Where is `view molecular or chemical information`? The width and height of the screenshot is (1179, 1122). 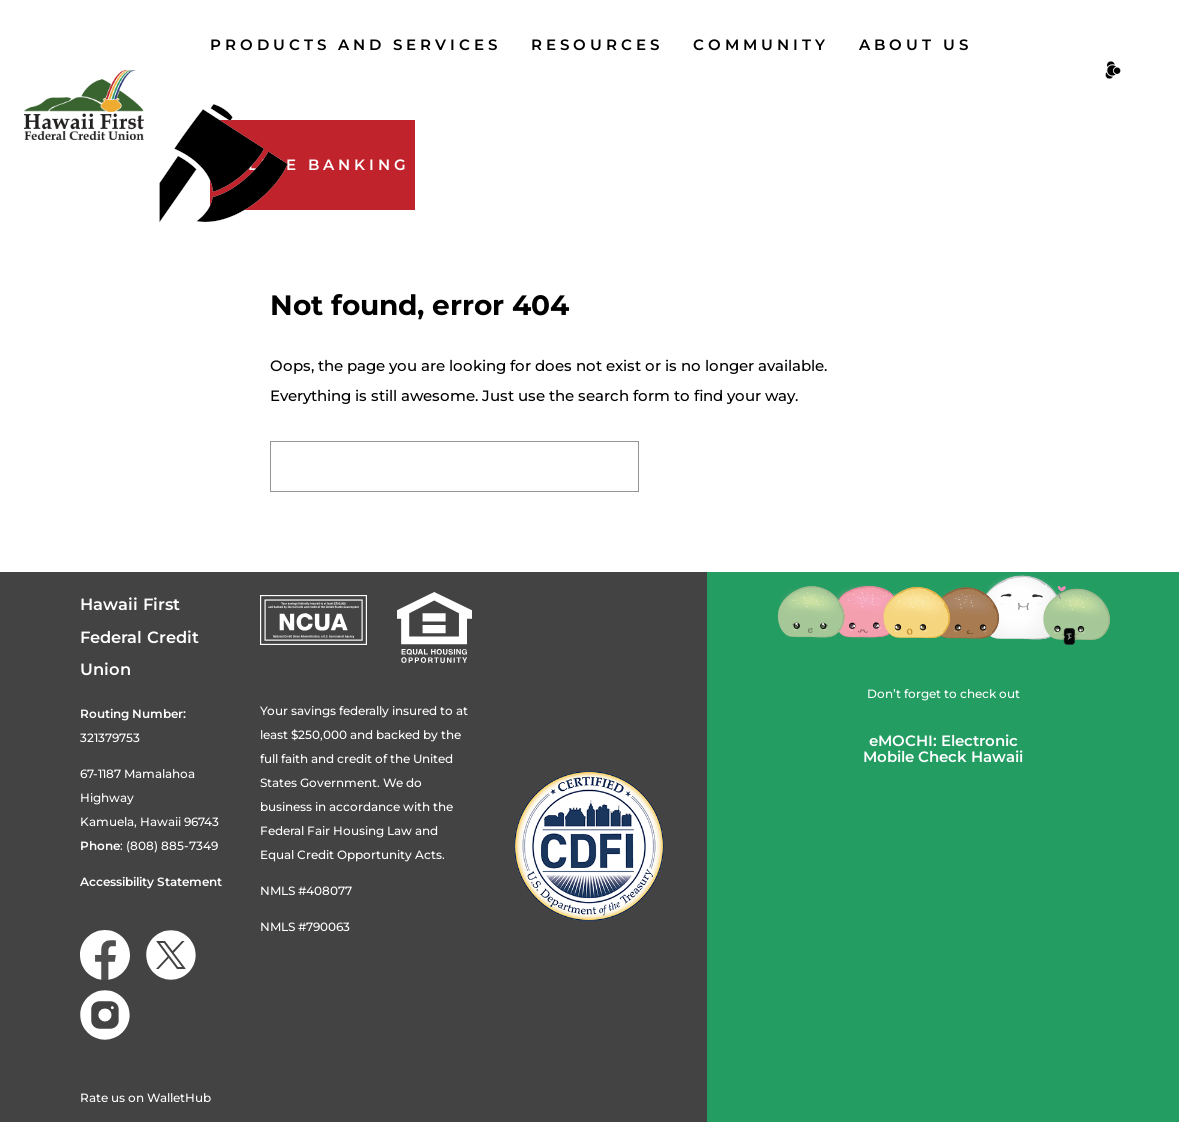
view molecular or chemical information is located at coordinates (1113, 70).